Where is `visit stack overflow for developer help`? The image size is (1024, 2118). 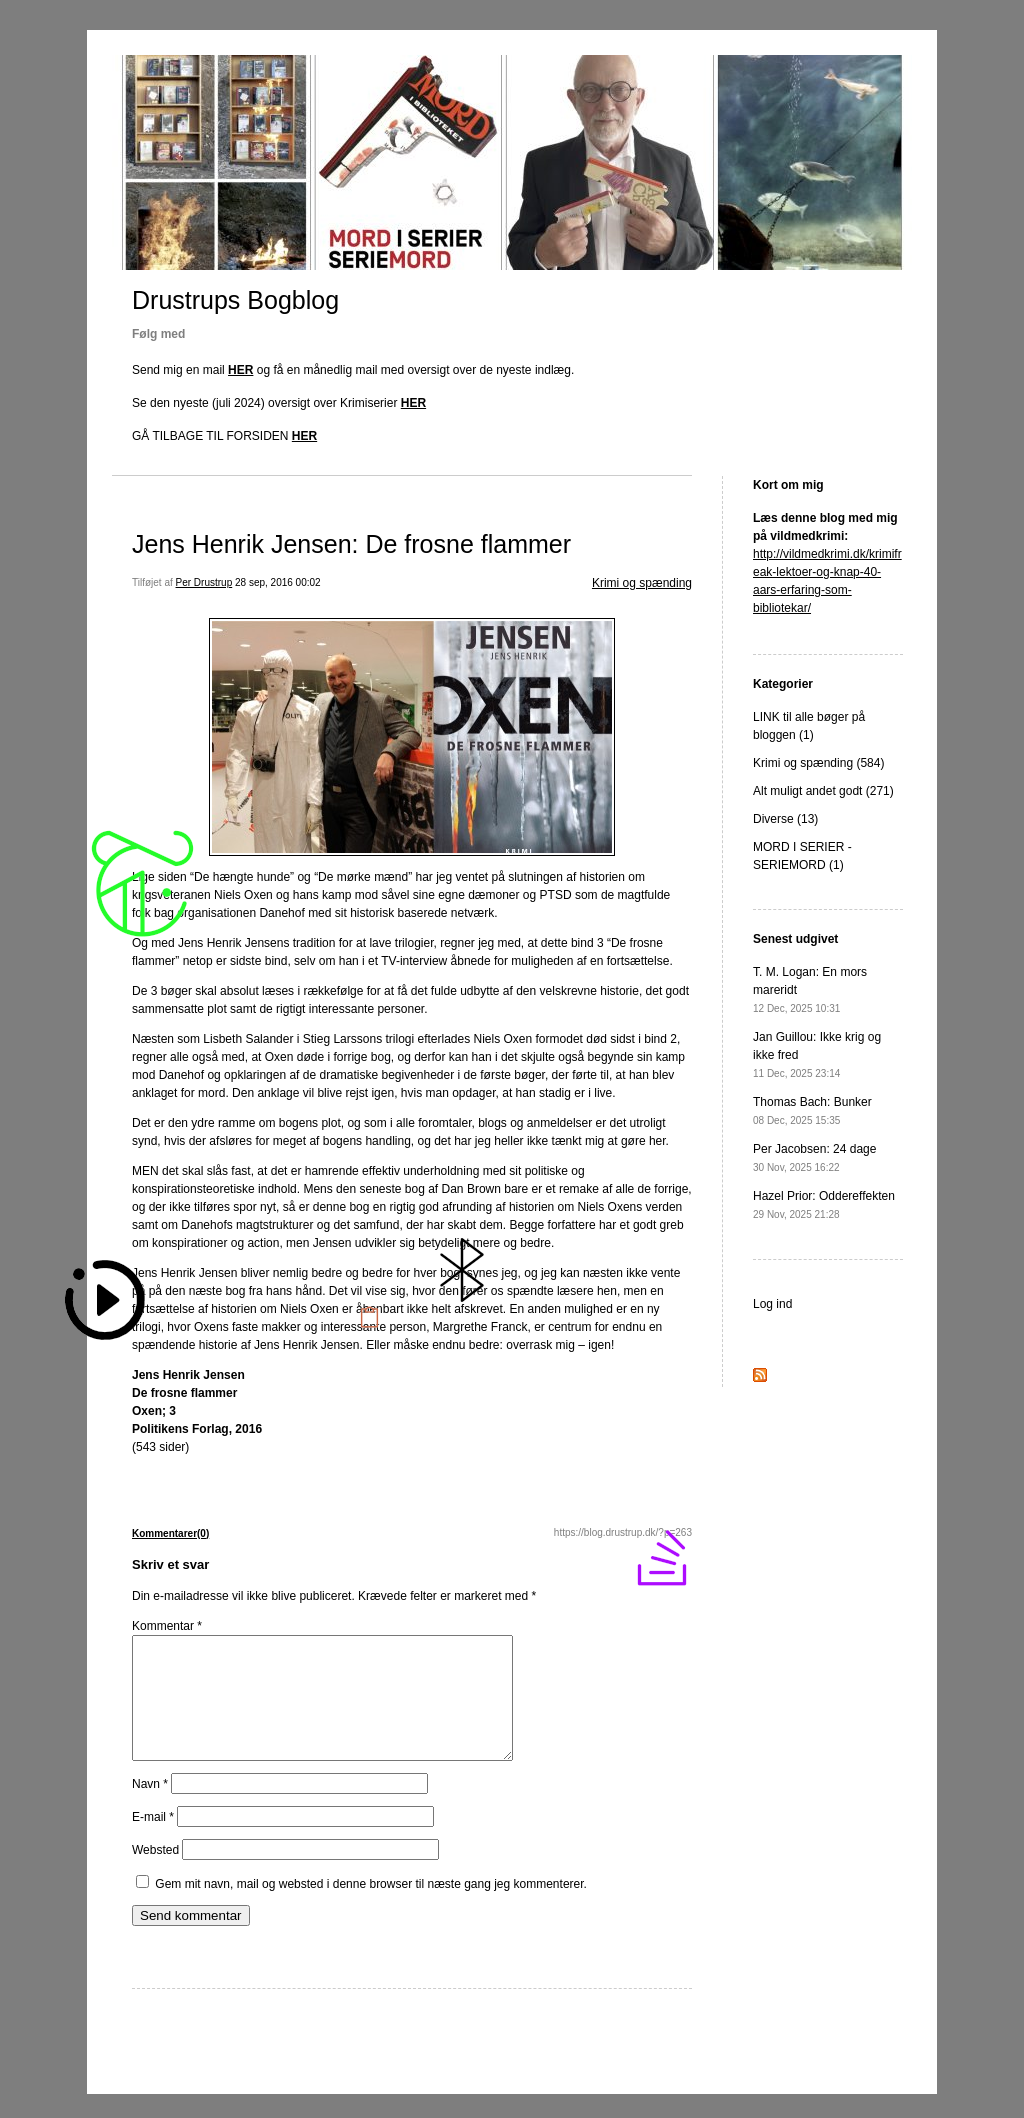 visit stack overflow for developer help is located at coordinates (662, 1559).